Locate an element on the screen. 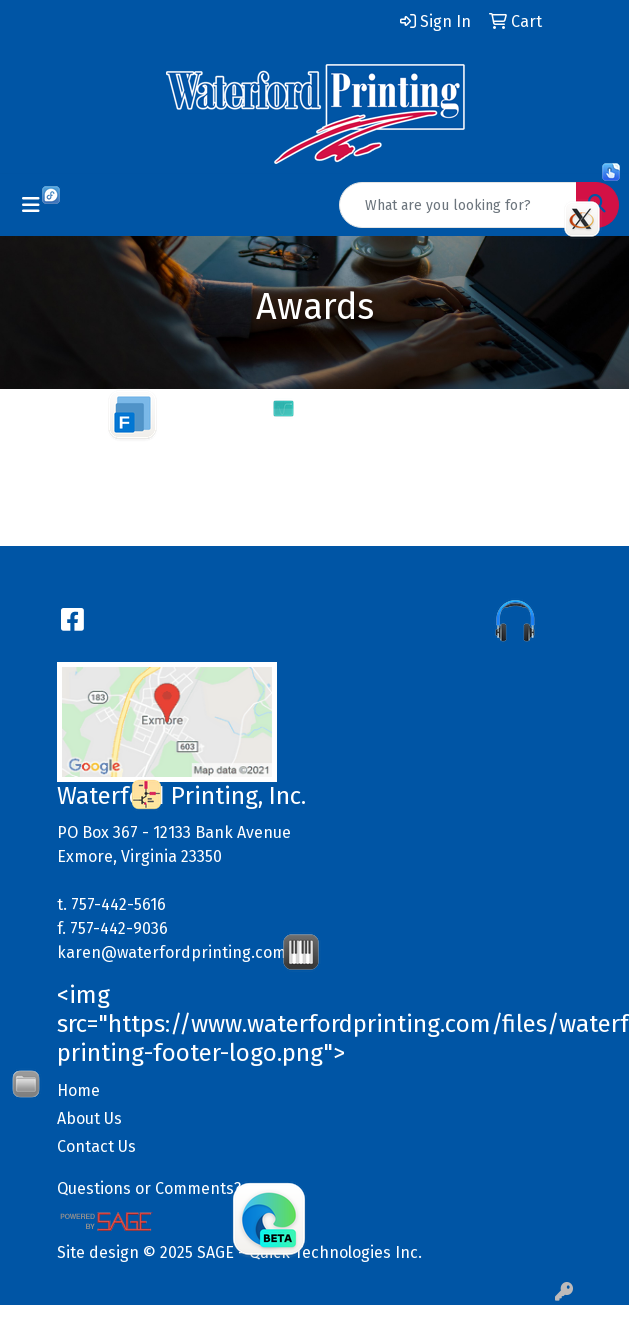 The image size is (629, 1329). open virtual midi piano keyboard app is located at coordinates (301, 952).